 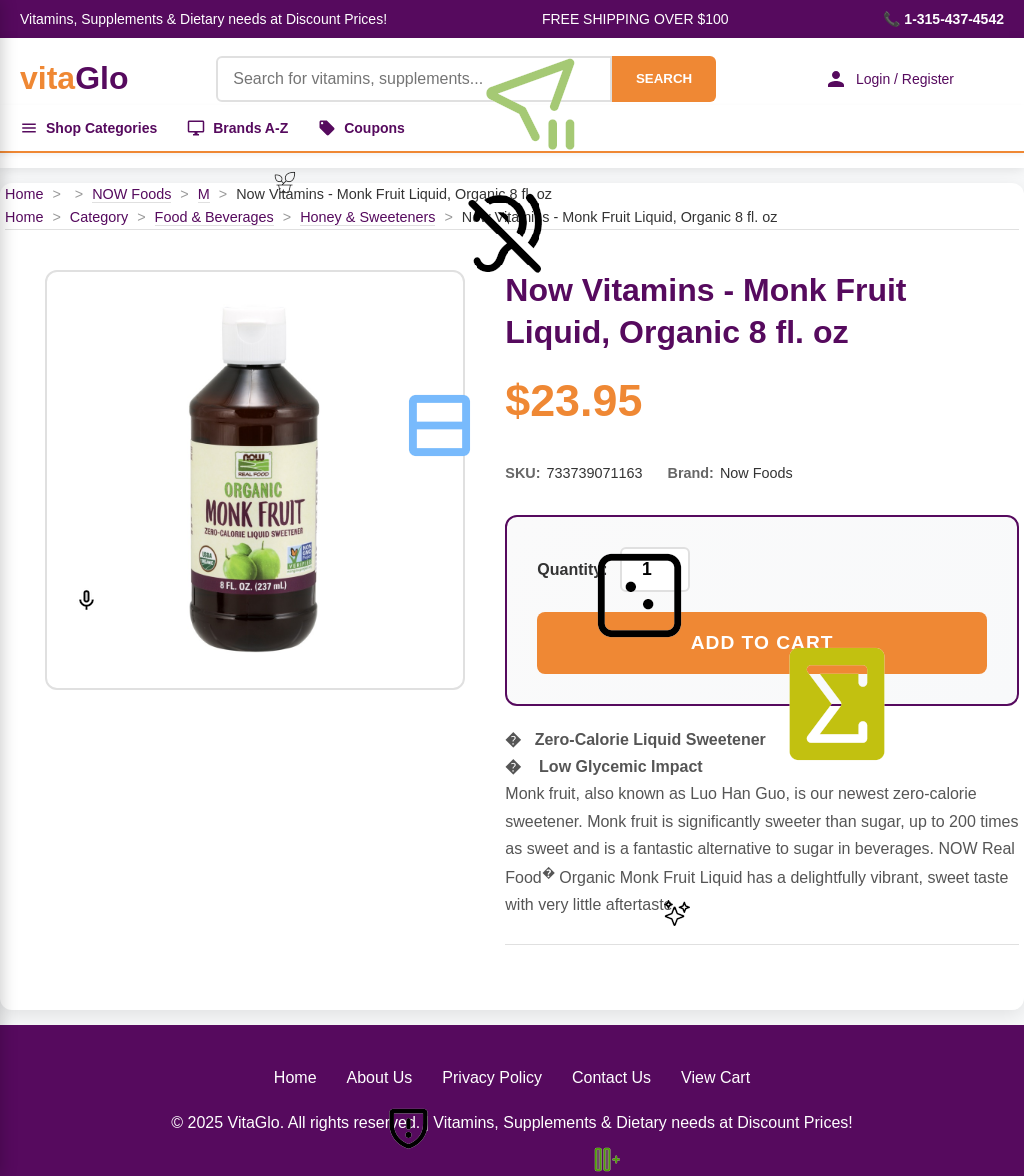 What do you see at coordinates (284, 182) in the screenshot?
I see `access plant care or gardening features` at bounding box center [284, 182].